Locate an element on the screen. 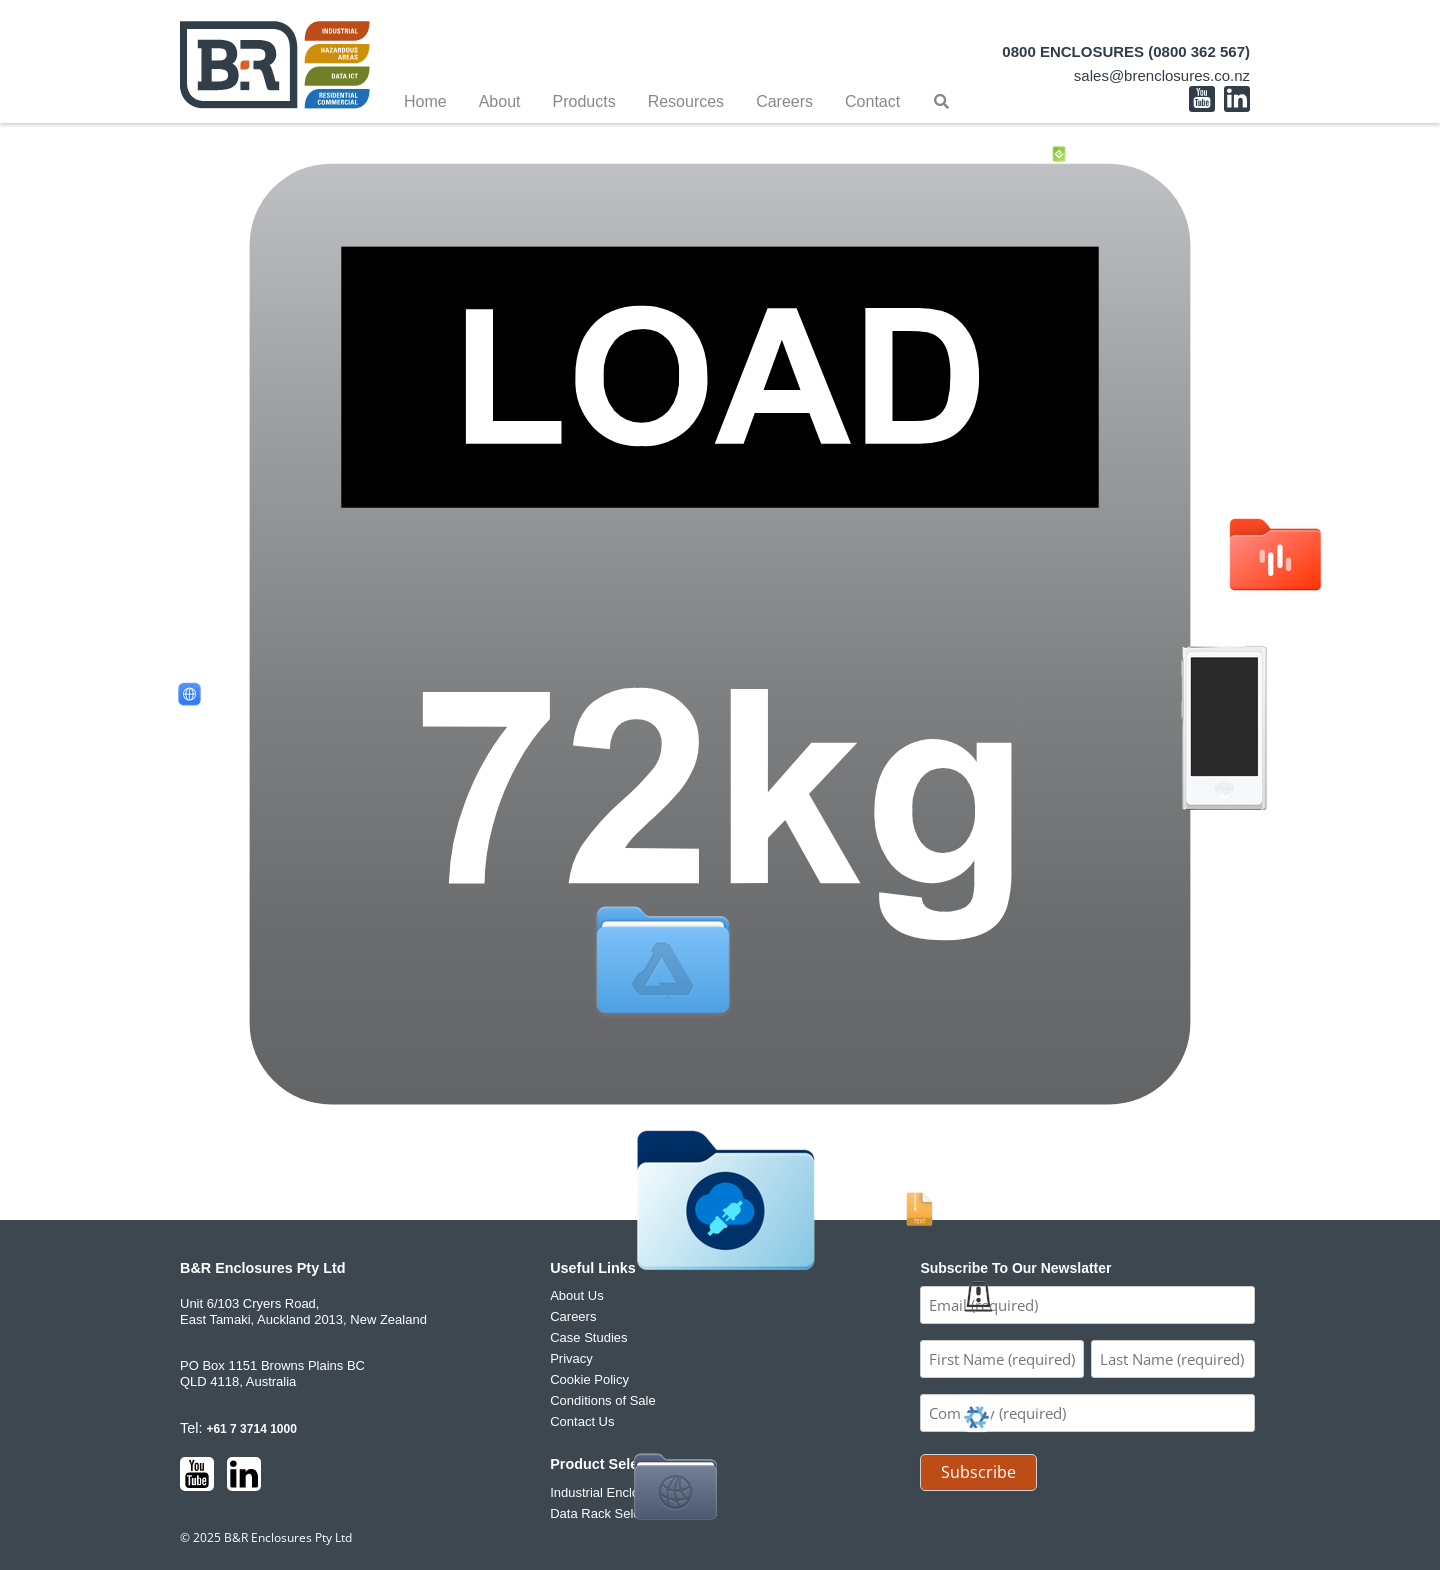 The height and width of the screenshot is (1570, 1440). compressed archive file type indicator is located at coordinates (919, 1209).